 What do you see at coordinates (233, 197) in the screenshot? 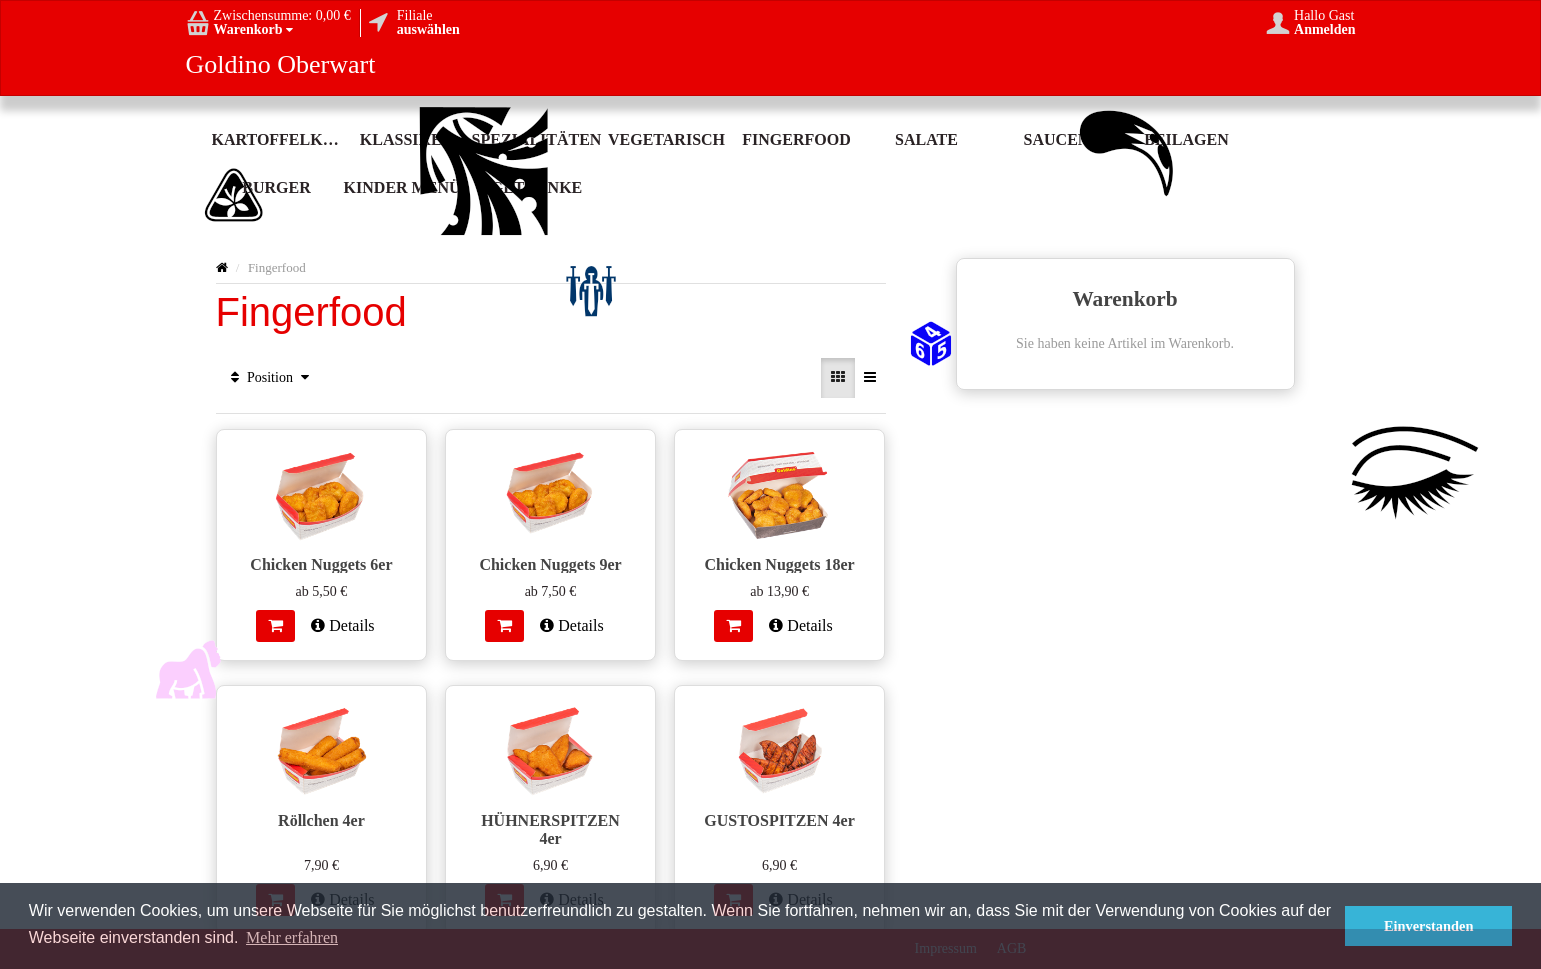
I see `warning about environmental or ecological impact` at bounding box center [233, 197].